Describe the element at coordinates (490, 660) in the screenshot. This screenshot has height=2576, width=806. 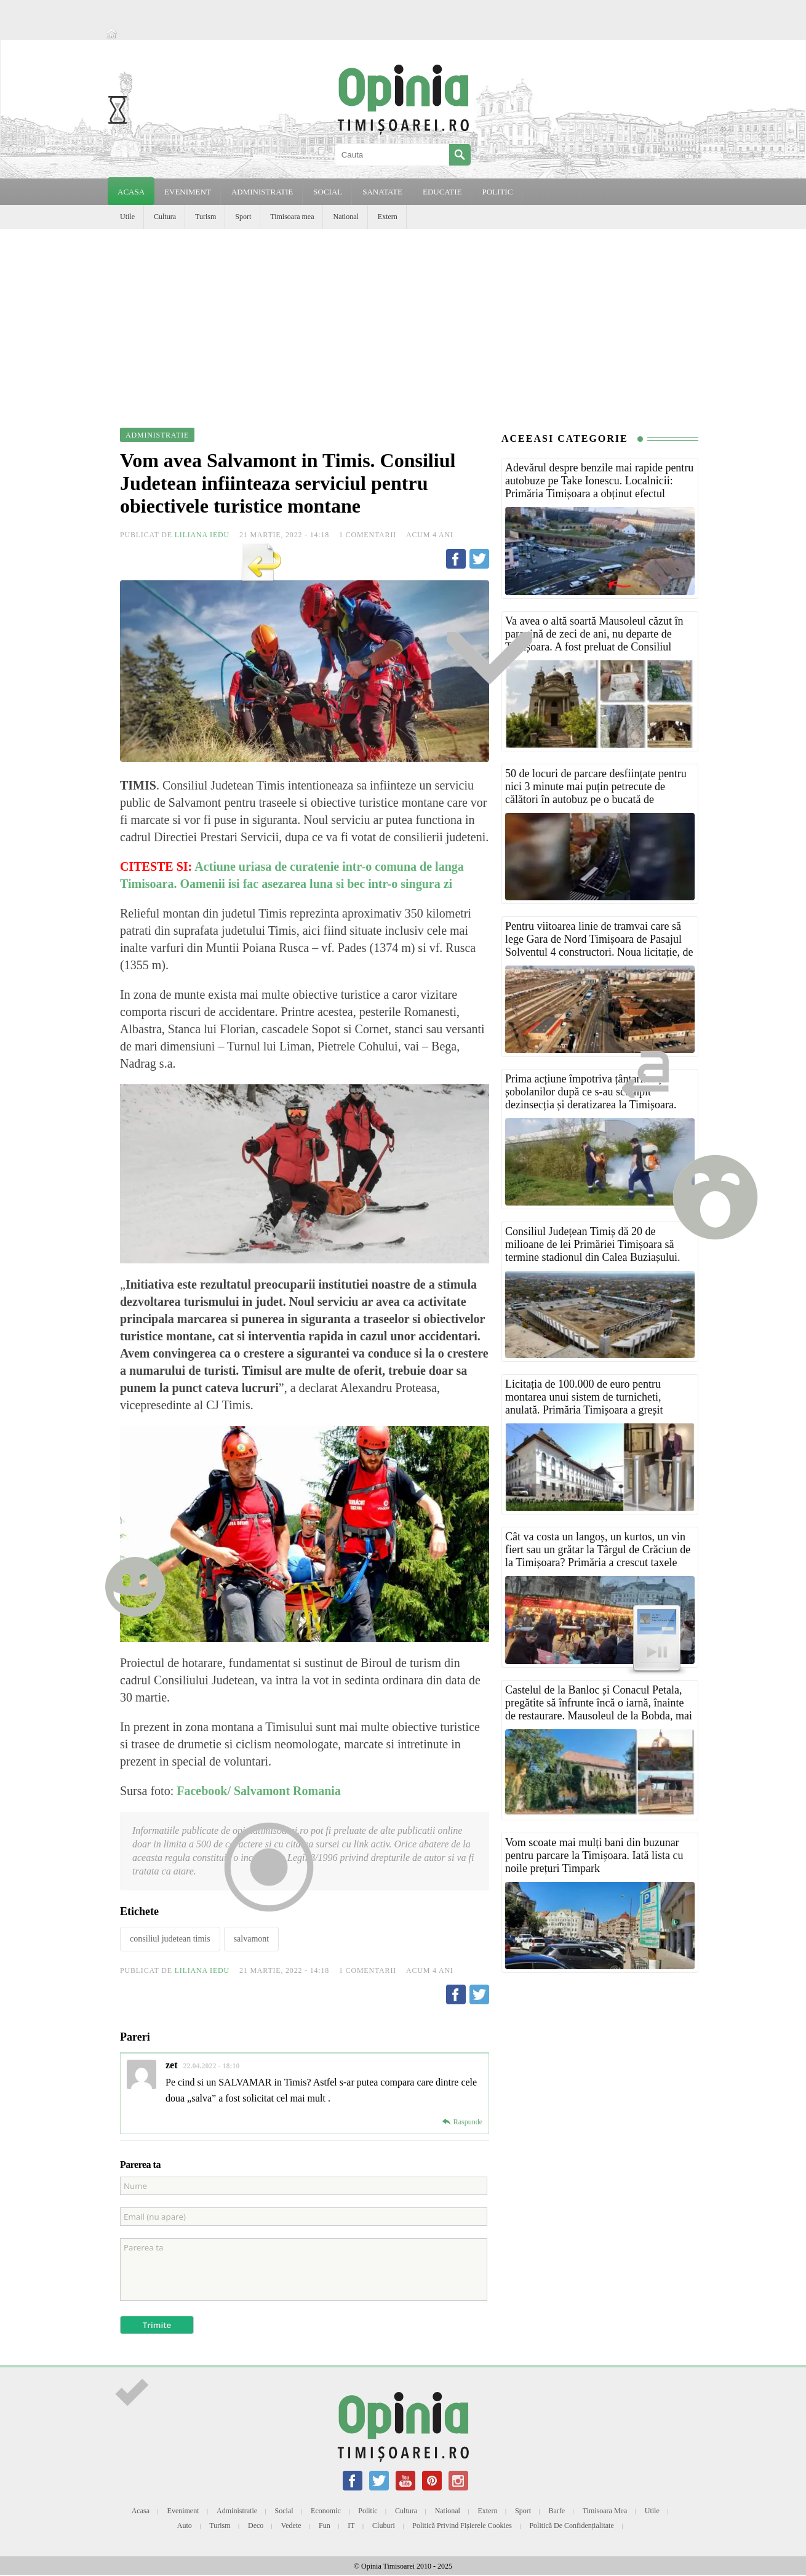
I see `scroll down or view more content` at that location.